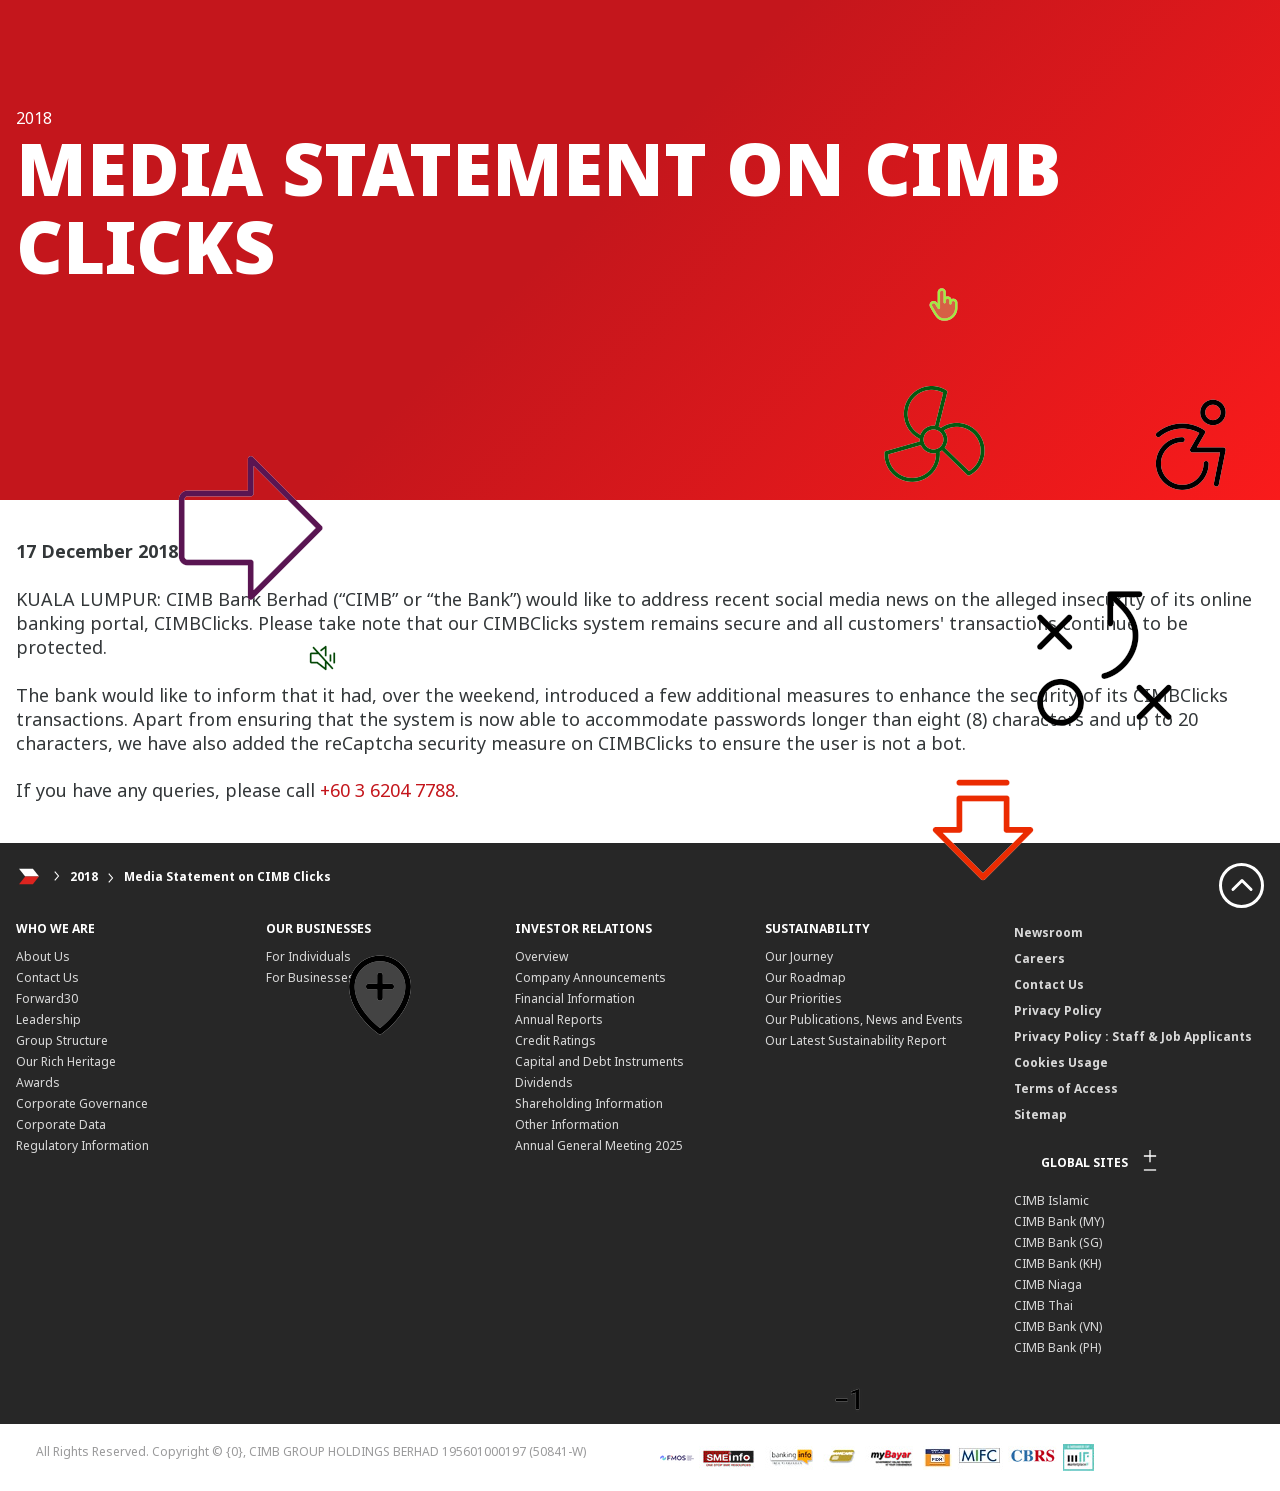 Image resolution: width=1280 pixels, height=1491 pixels. Describe the element at coordinates (245, 528) in the screenshot. I see `go forward or proceed to the next step` at that location.